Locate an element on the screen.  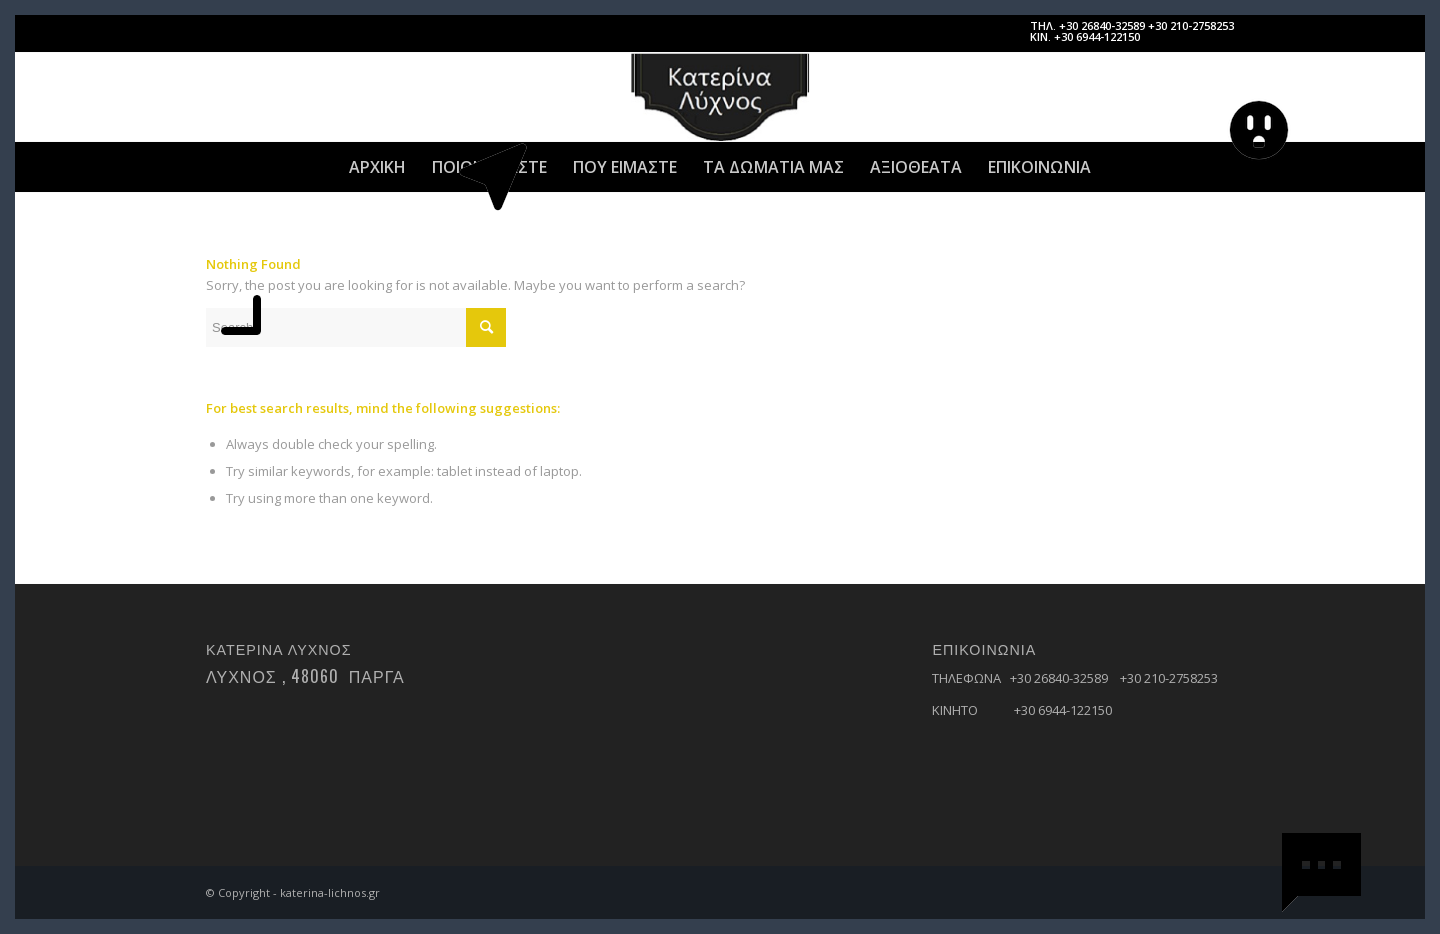
navigate to the bottom-right section is located at coordinates (241, 315).